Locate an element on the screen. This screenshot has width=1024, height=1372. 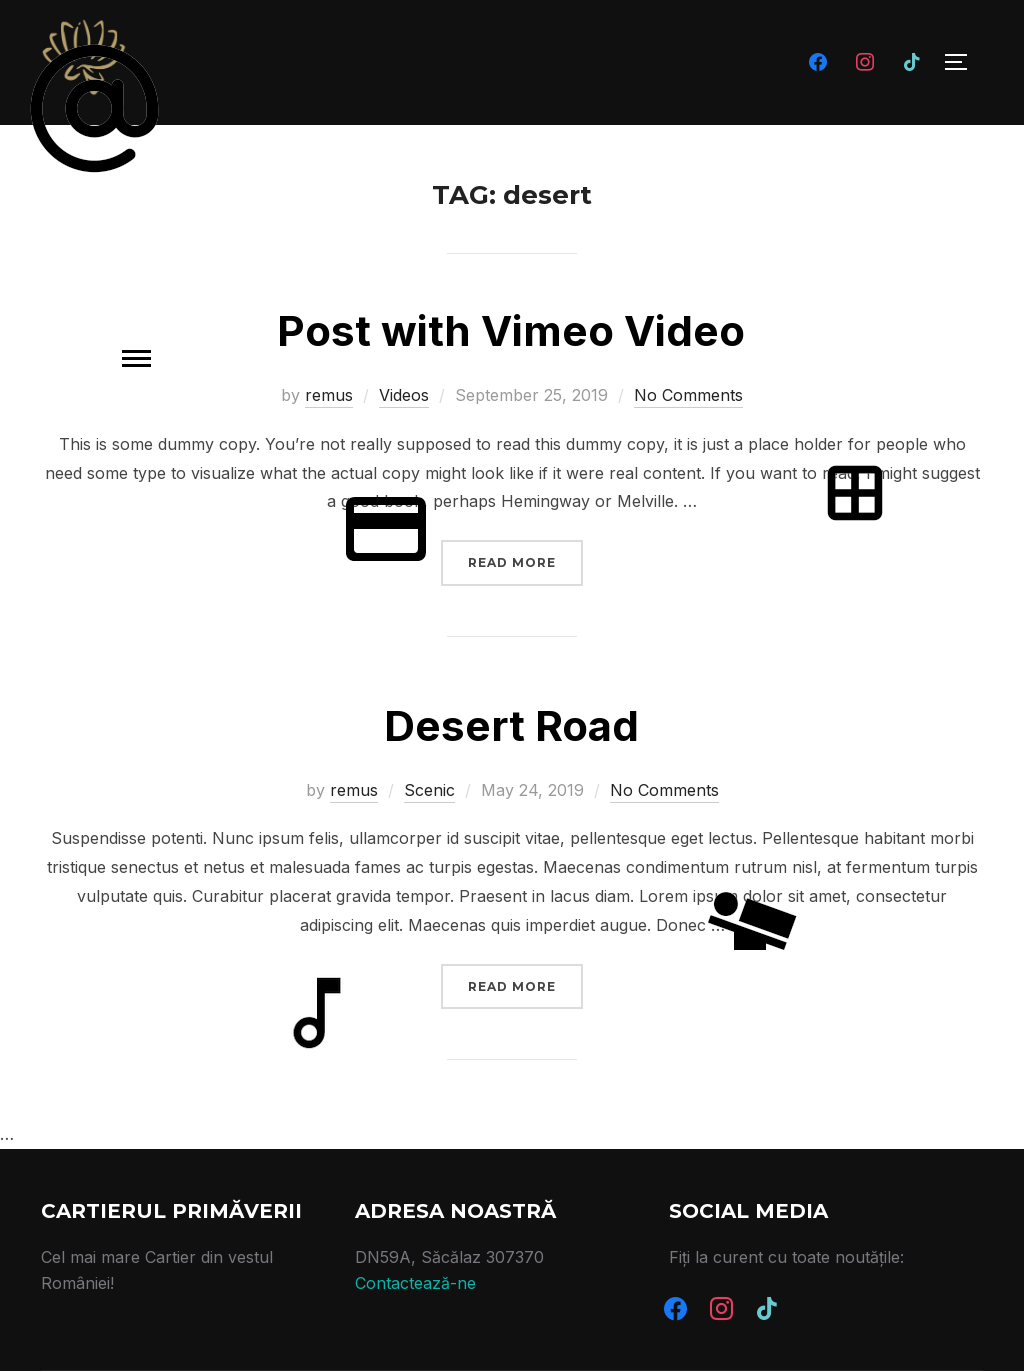
access payment methods is located at coordinates (386, 529).